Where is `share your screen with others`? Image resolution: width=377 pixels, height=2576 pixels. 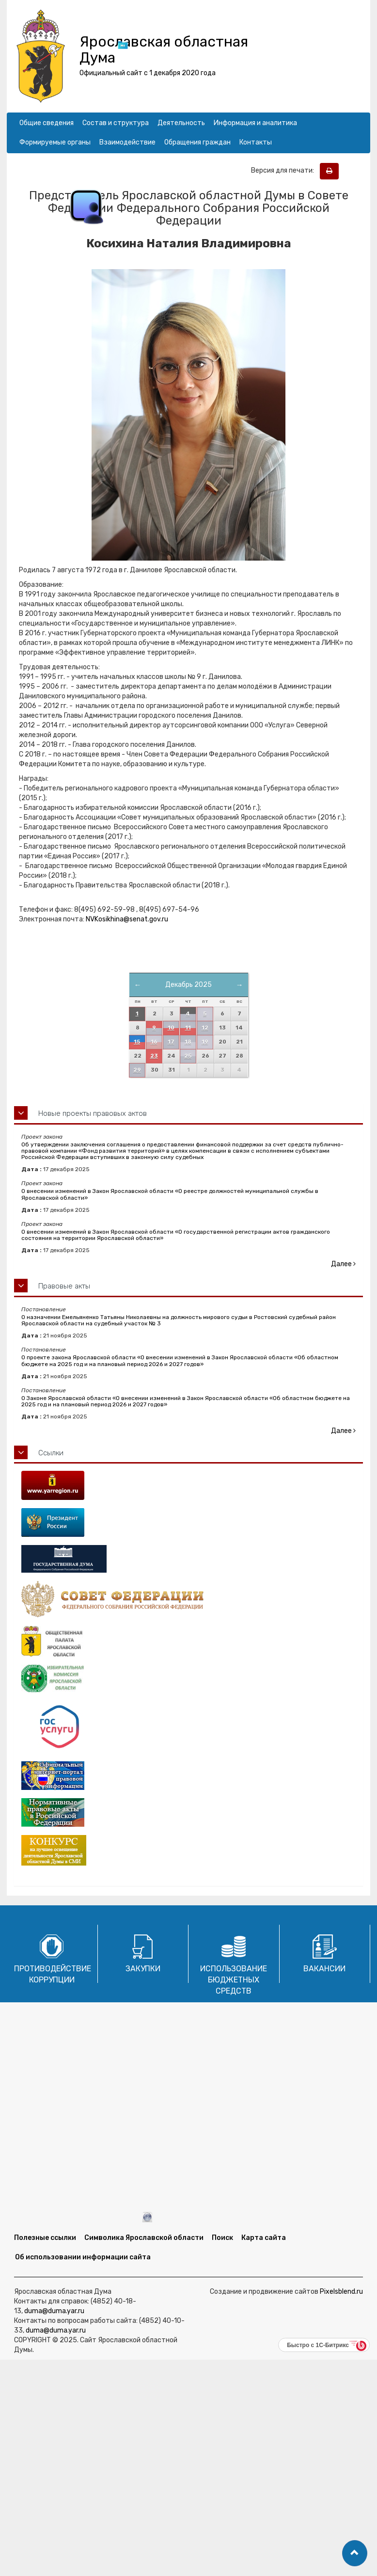 share your screen with others is located at coordinates (86, 205).